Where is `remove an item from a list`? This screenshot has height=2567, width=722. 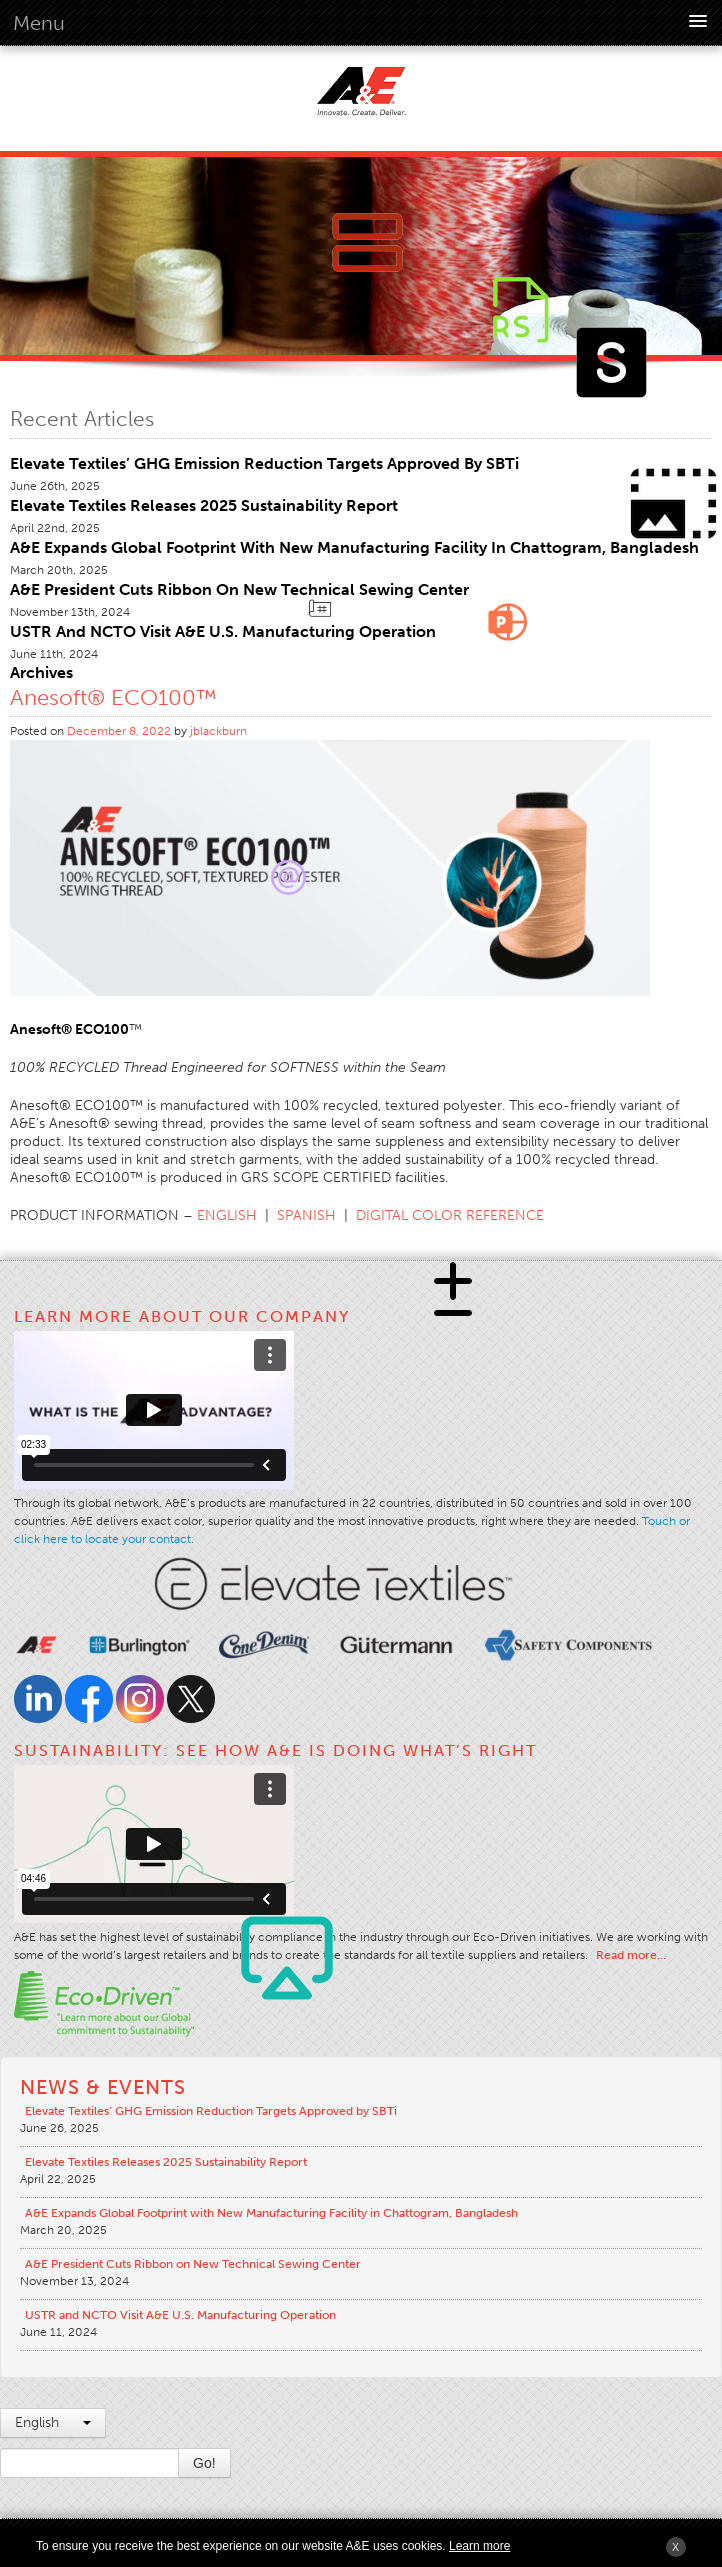 remove an item from a list is located at coordinates (152, 1864).